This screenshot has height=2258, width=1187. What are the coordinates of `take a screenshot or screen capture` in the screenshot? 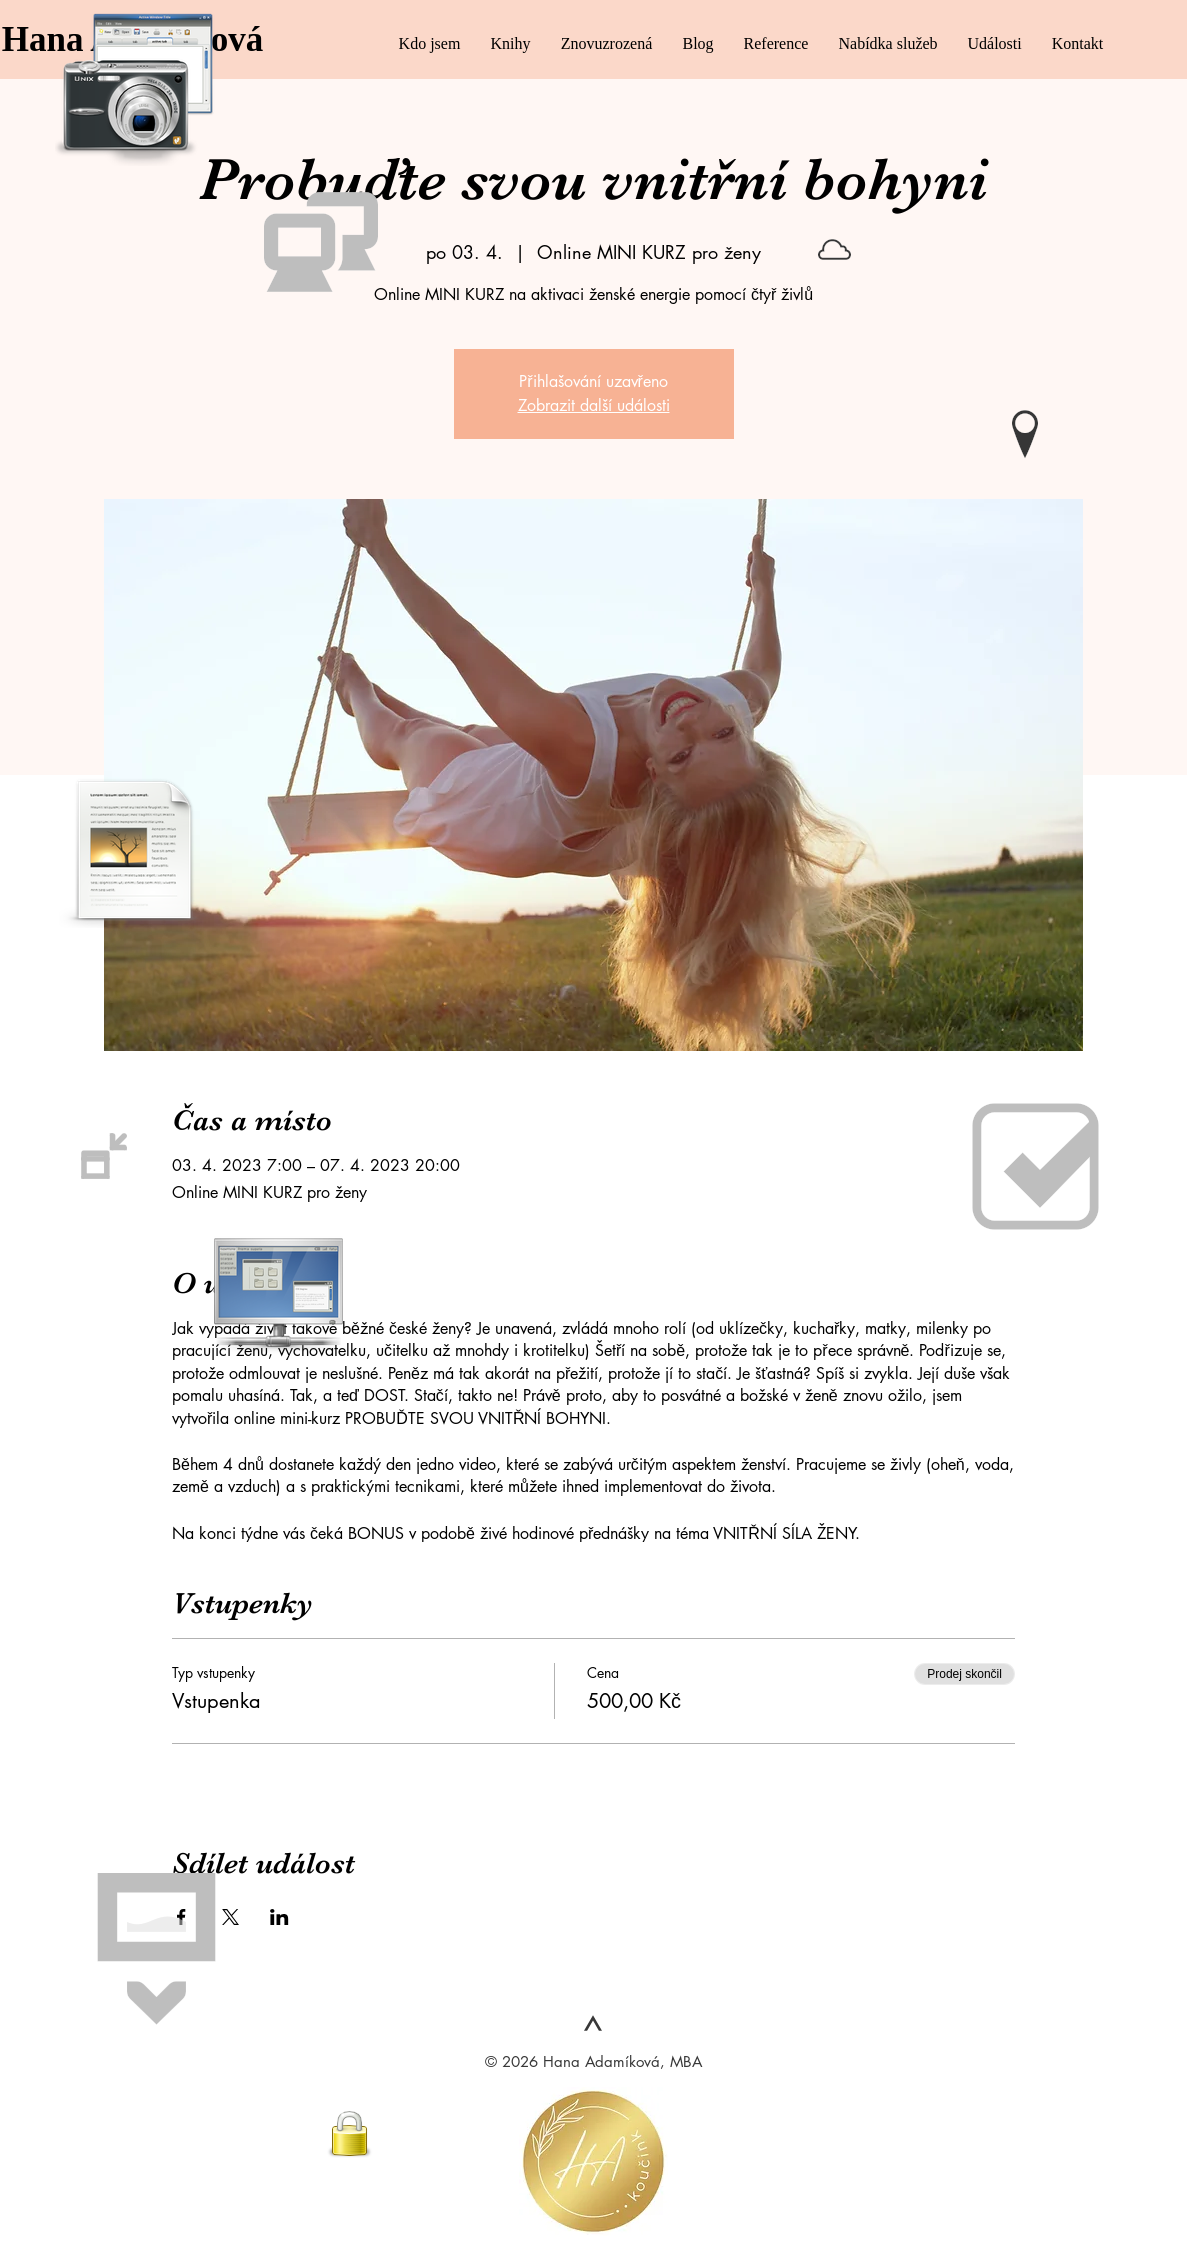 It's located at (137, 83).